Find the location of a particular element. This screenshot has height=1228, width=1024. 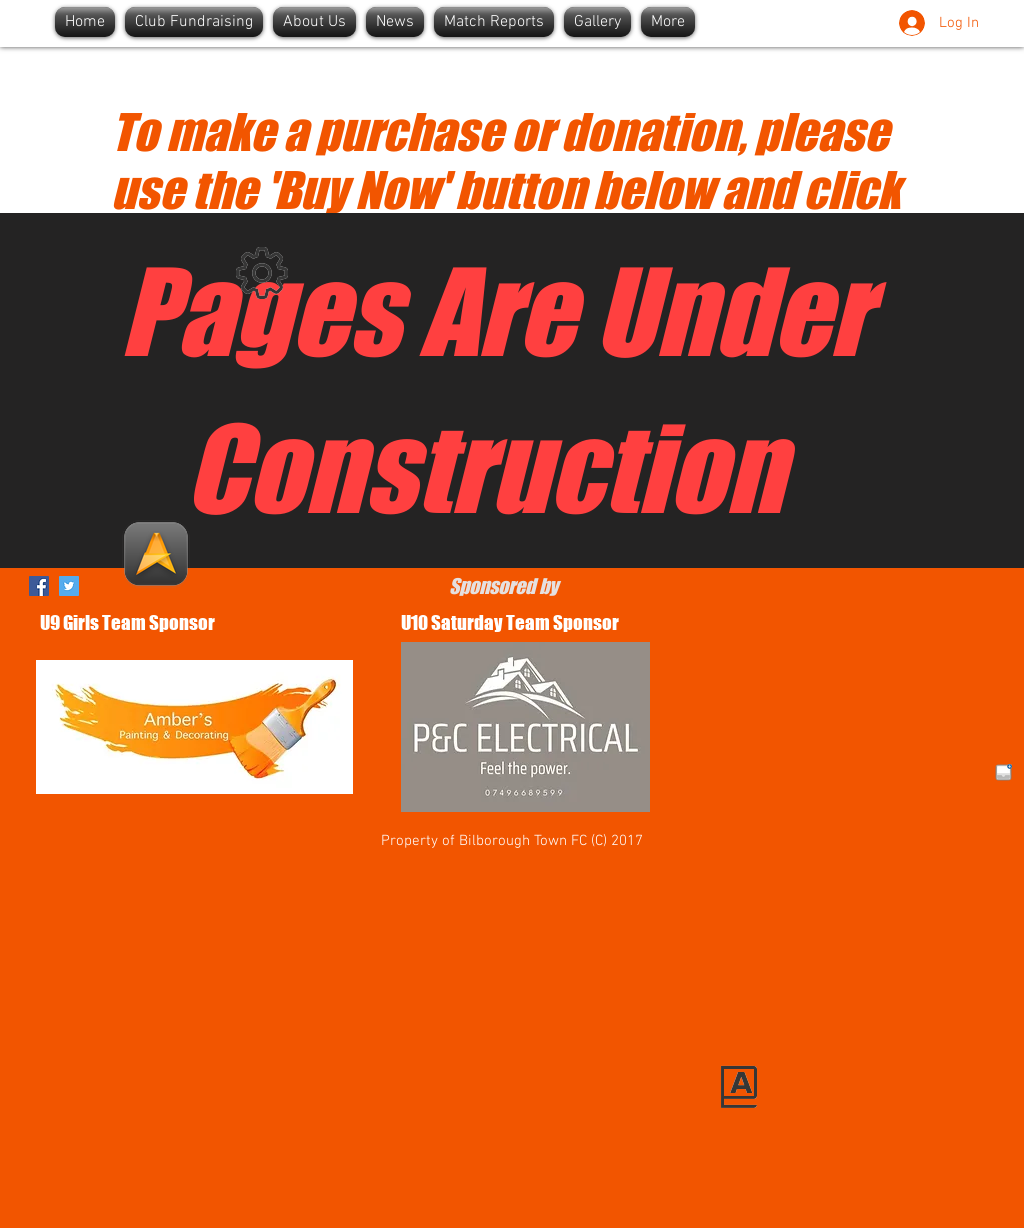

move message to inbox is located at coordinates (1003, 772).